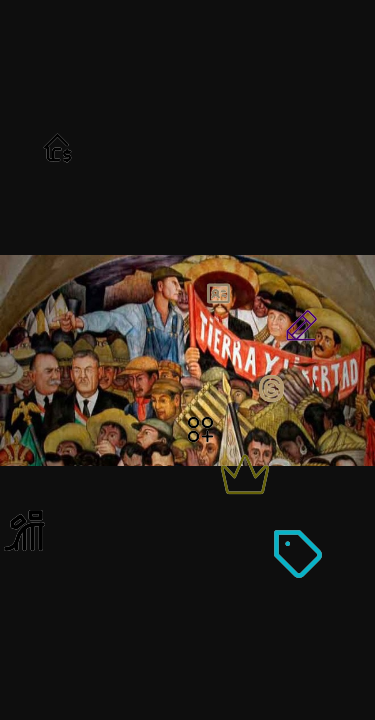  What do you see at coordinates (271, 388) in the screenshot?
I see `open the Threads app` at bounding box center [271, 388].